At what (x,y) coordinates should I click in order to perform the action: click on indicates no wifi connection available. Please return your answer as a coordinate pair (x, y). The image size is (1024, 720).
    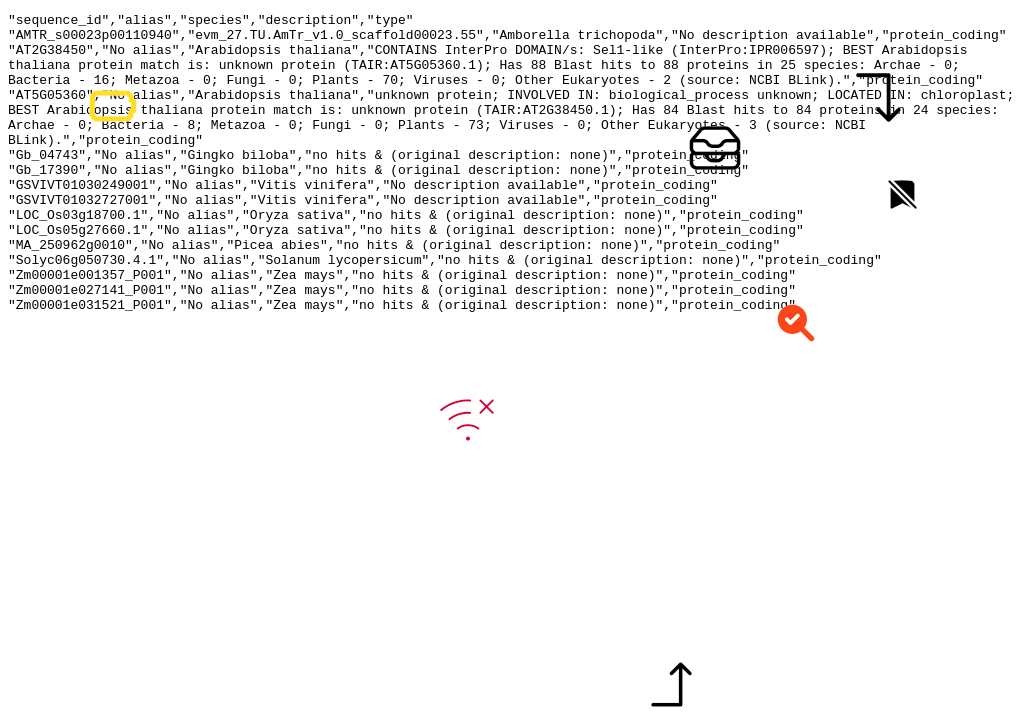
    Looking at the image, I should click on (468, 419).